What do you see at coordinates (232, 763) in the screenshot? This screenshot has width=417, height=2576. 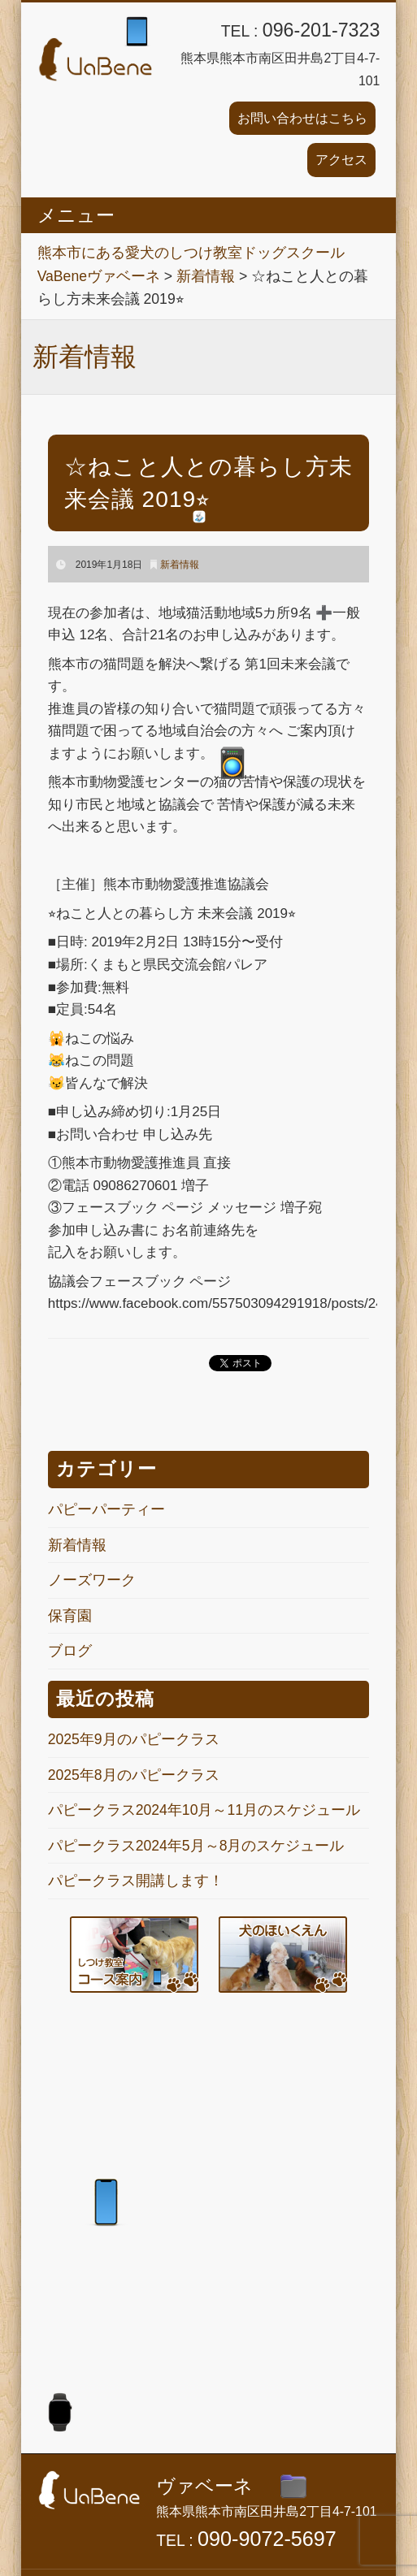 I see `indicates a non-RAID storage device or single drive` at bounding box center [232, 763].